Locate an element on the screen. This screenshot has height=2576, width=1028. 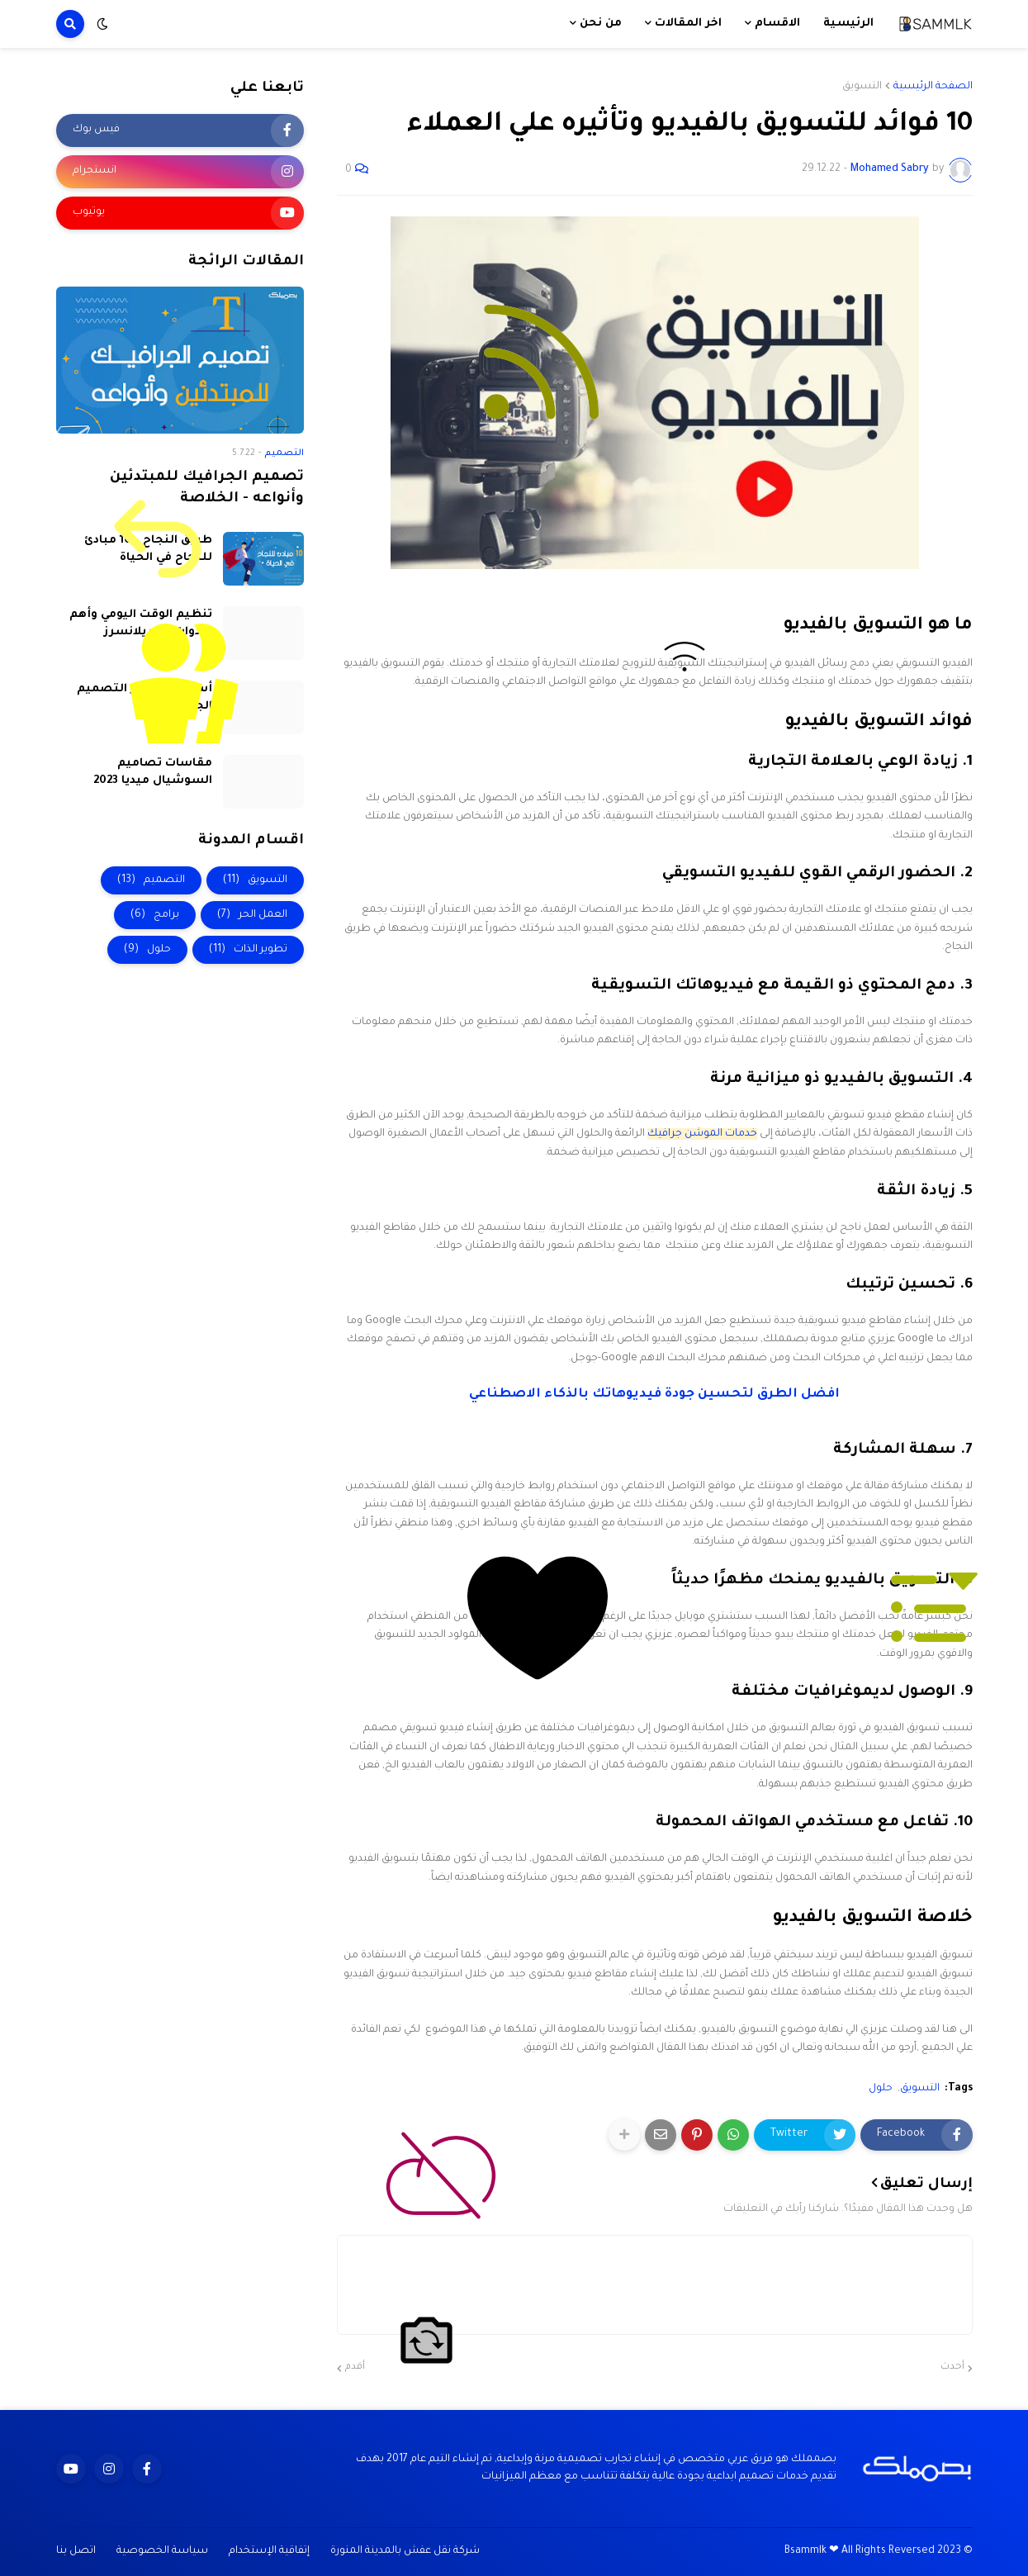
indicates moderate wifi signal strength is located at coordinates (685, 649).